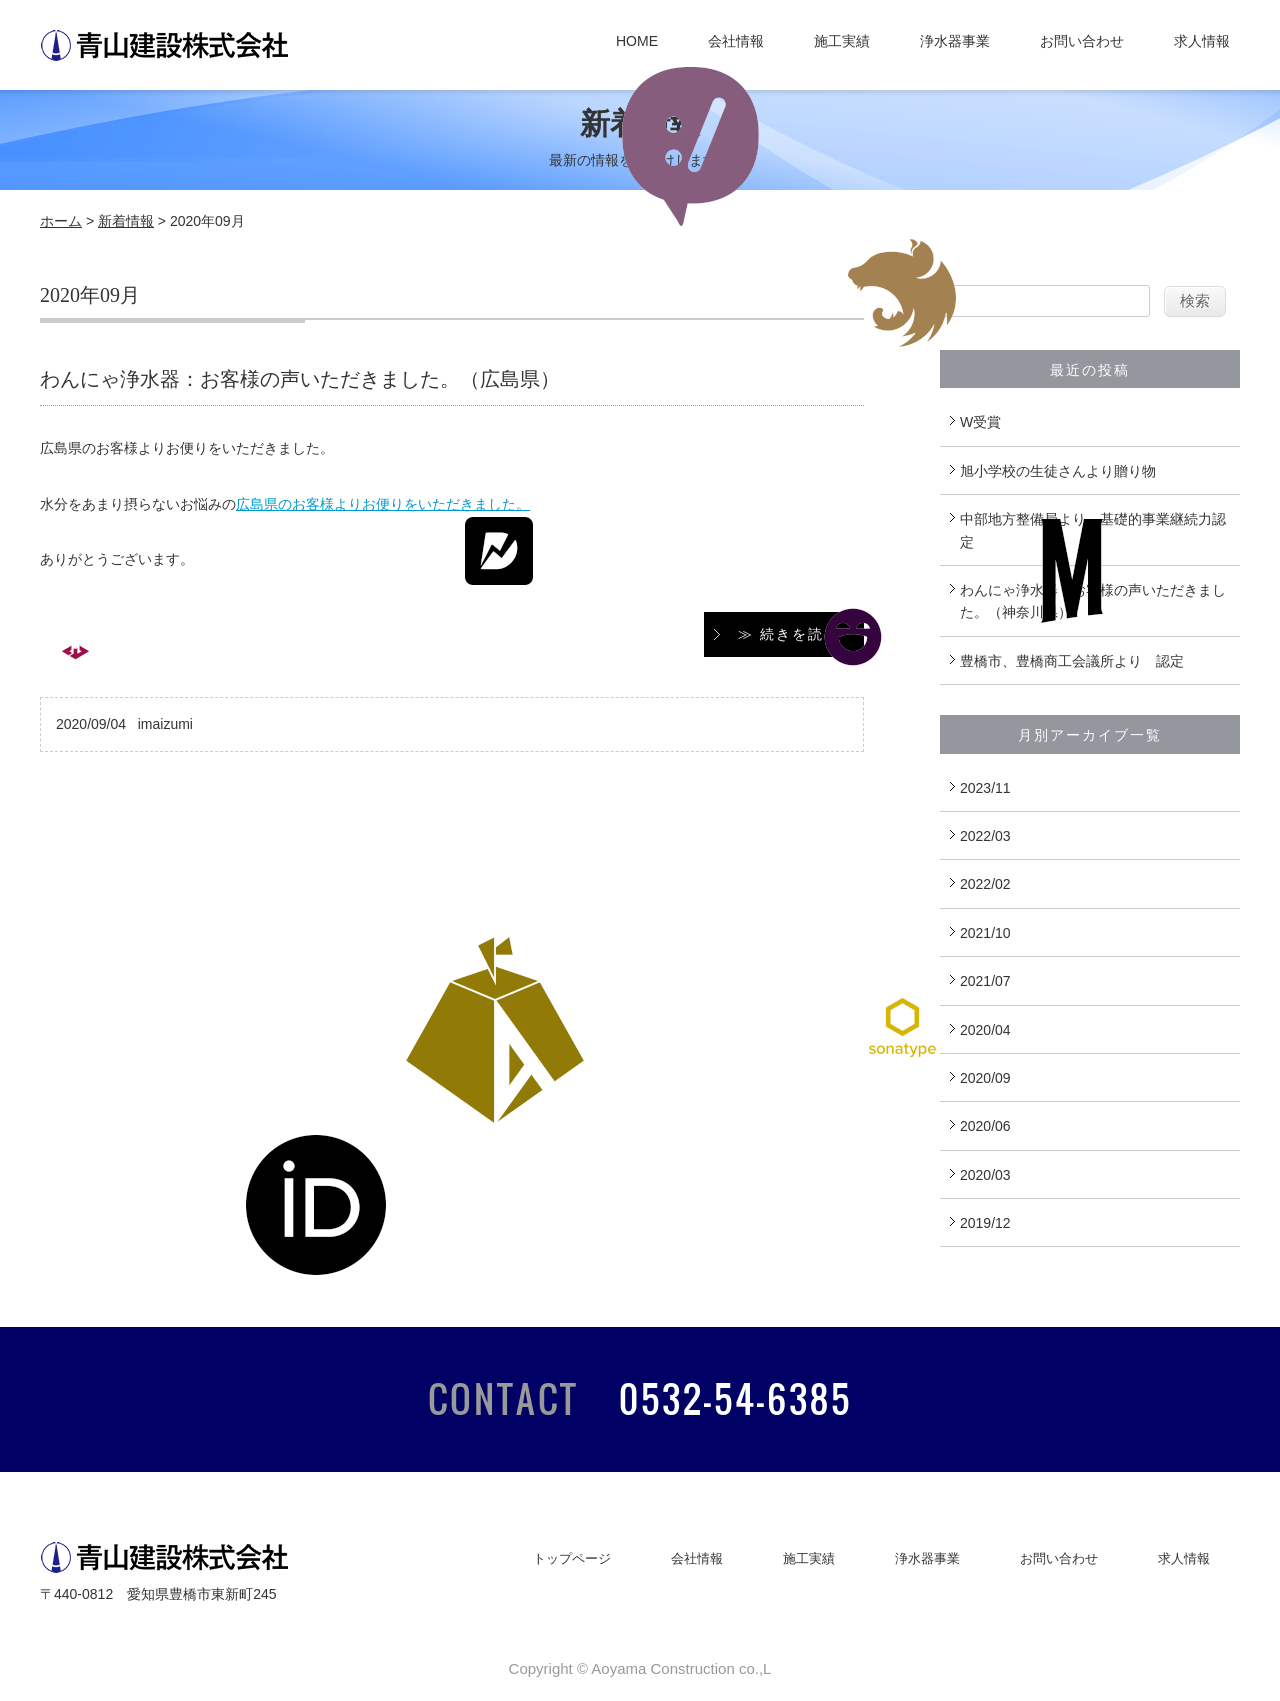 Image resolution: width=1280 pixels, height=1701 pixels. I want to click on open The Mighty app or website, so click(1072, 571).